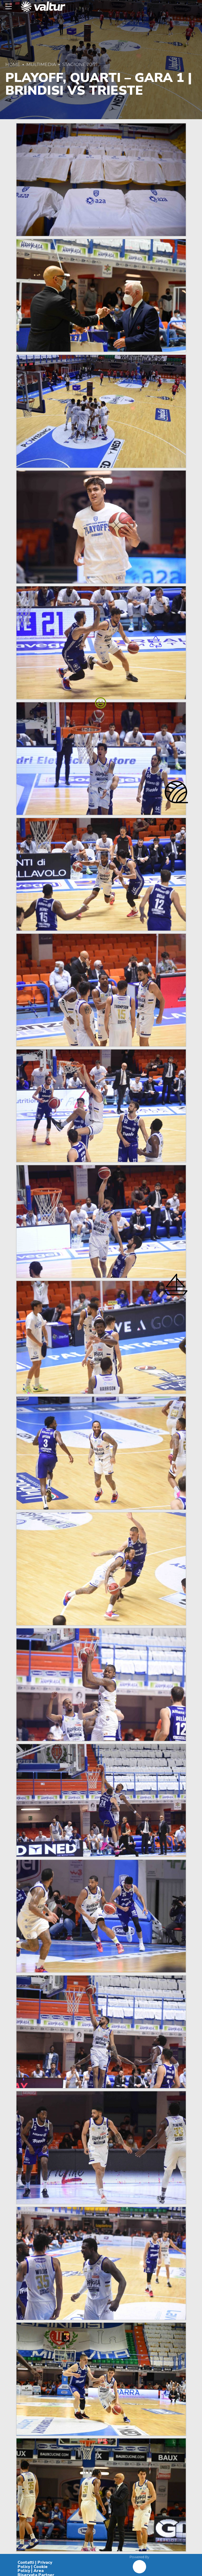 The width and height of the screenshot is (202, 2576). What do you see at coordinates (101, 703) in the screenshot?
I see `react with laughter to a message` at bounding box center [101, 703].